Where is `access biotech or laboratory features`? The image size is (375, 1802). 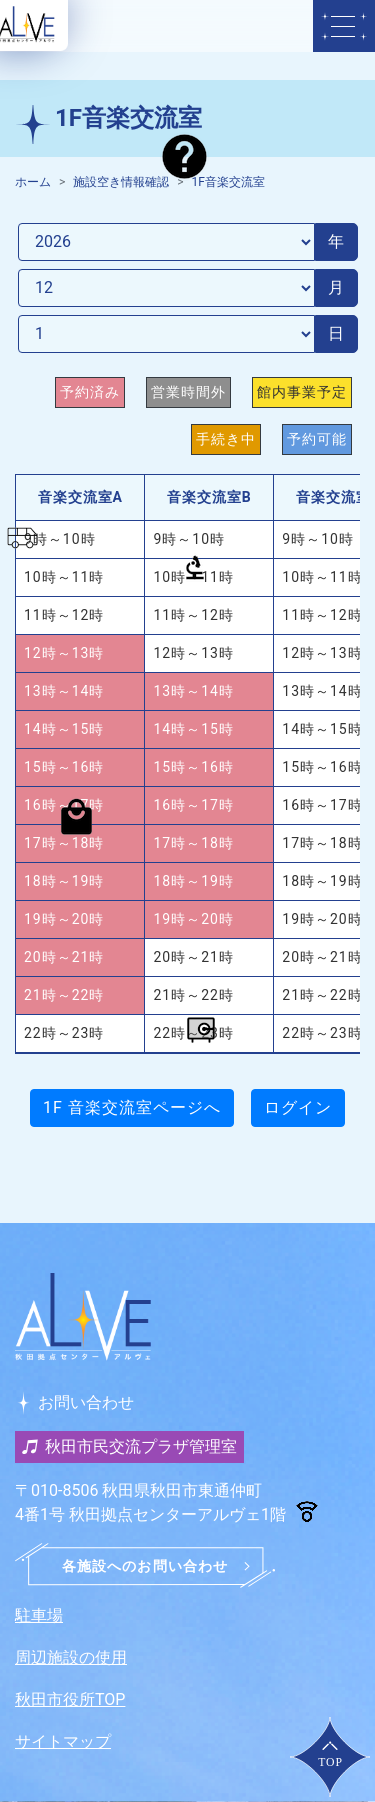
access biotech or laboratory features is located at coordinates (195, 568).